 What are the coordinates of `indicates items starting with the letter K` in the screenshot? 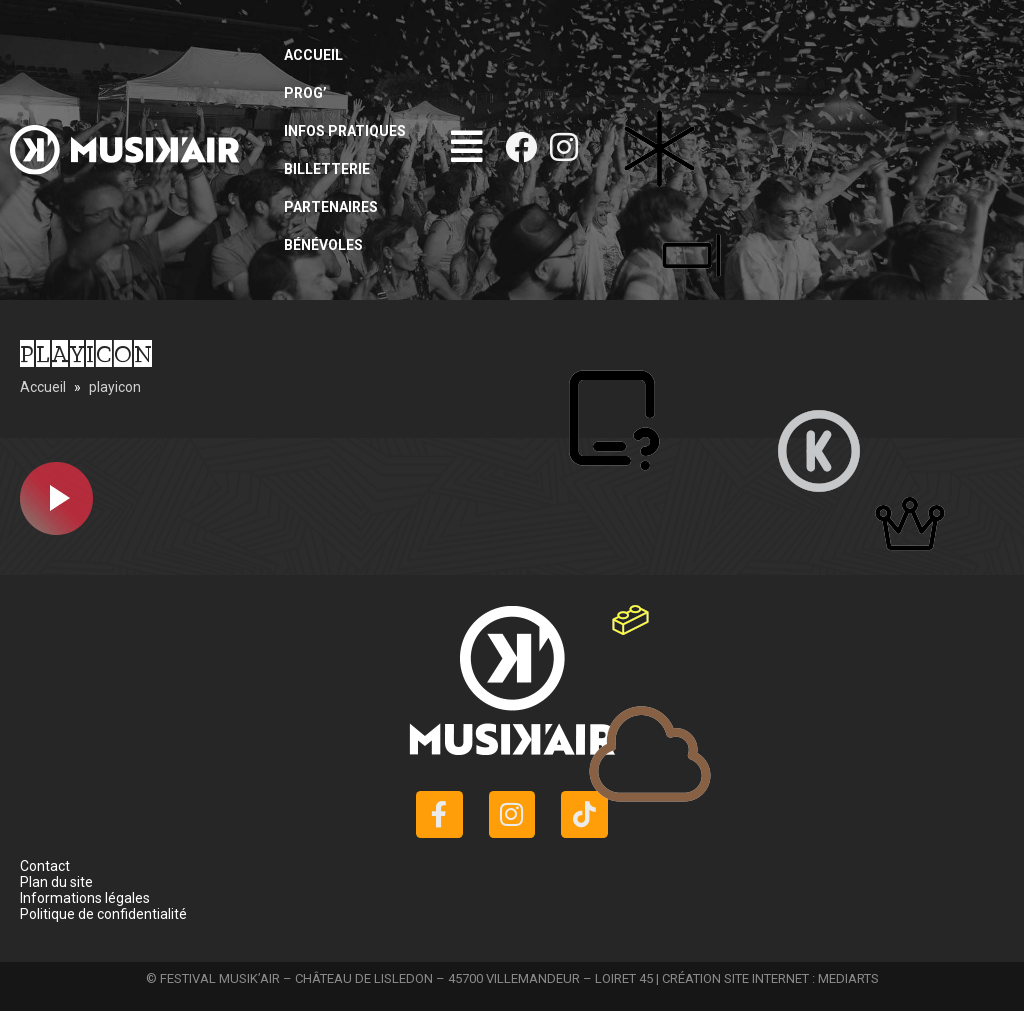 It's located at (819, 451).